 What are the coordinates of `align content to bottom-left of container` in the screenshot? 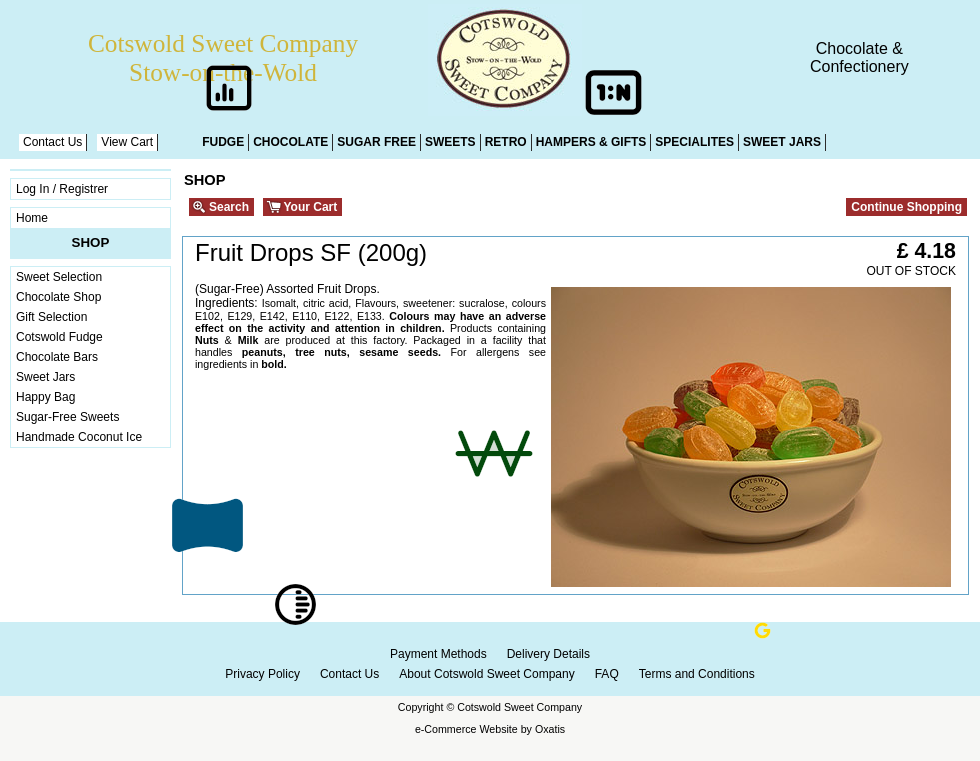 It's located at (229, 88).